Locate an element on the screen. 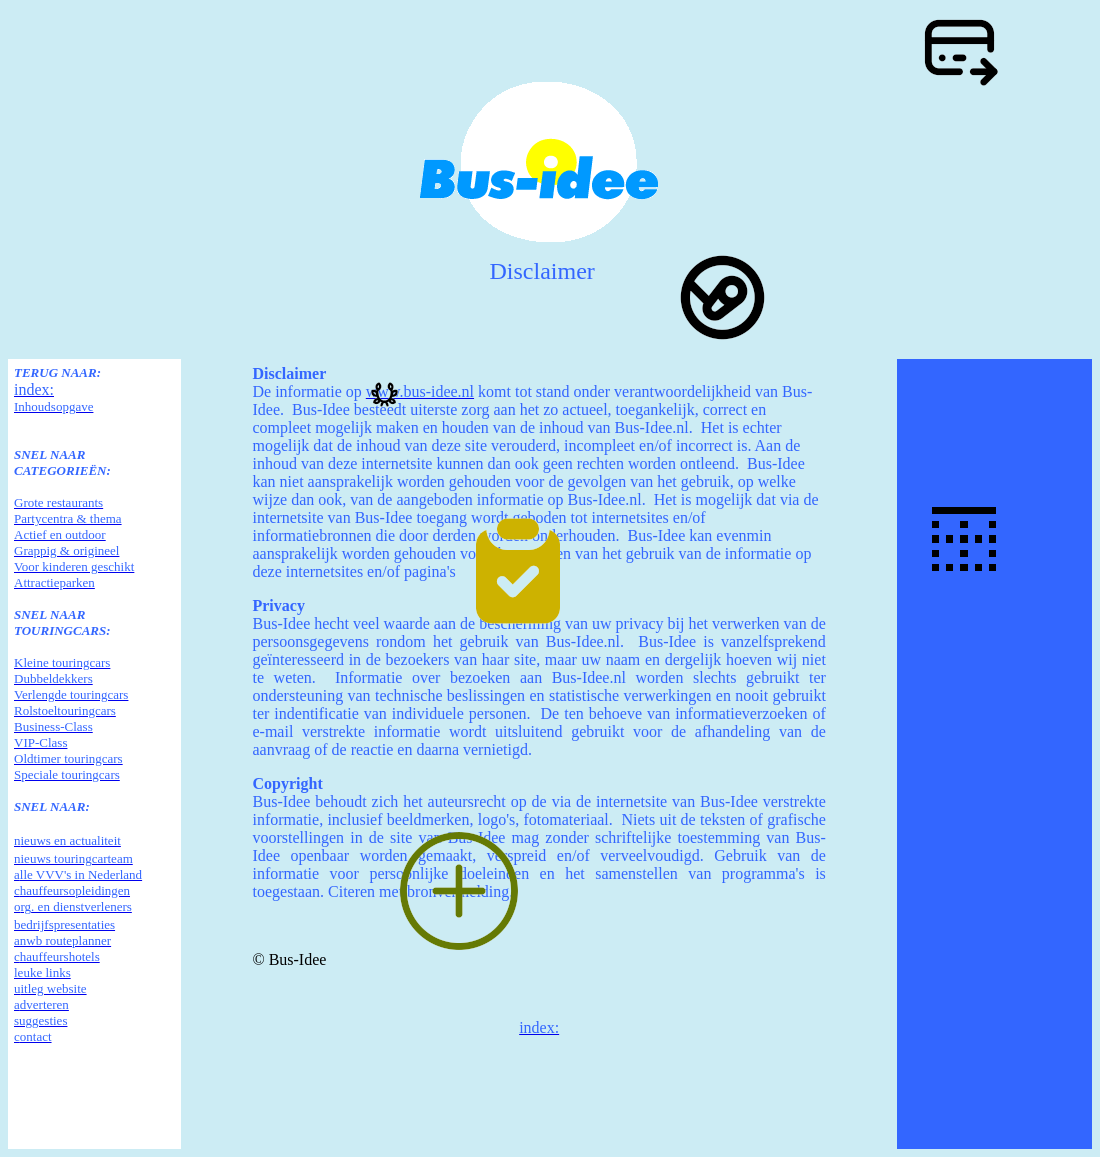  mark task as complete is located at coordinates (518, 571).